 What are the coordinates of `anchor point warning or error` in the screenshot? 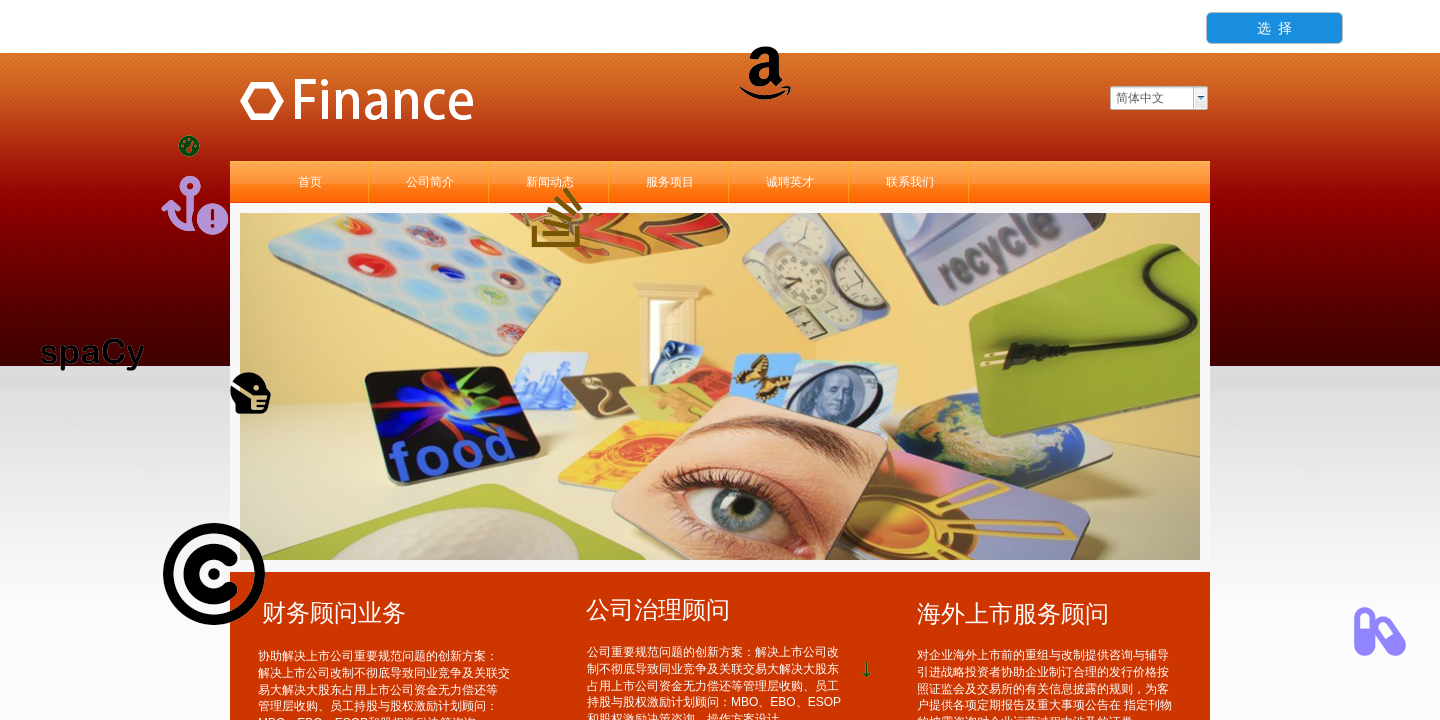 It's located at (193, 203).